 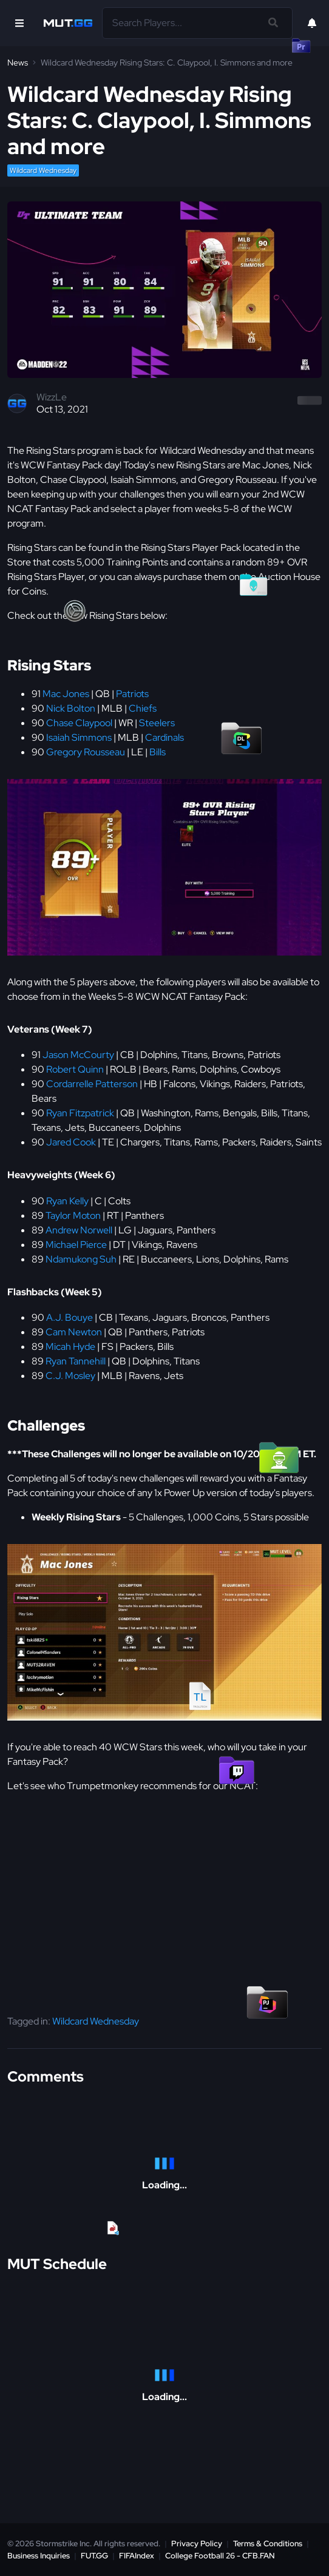 What do you see at coordinates (279, 1458) in the screenshot?
I see `open folder for VR or augmented reality projects` at bounding box center [279, 1458].